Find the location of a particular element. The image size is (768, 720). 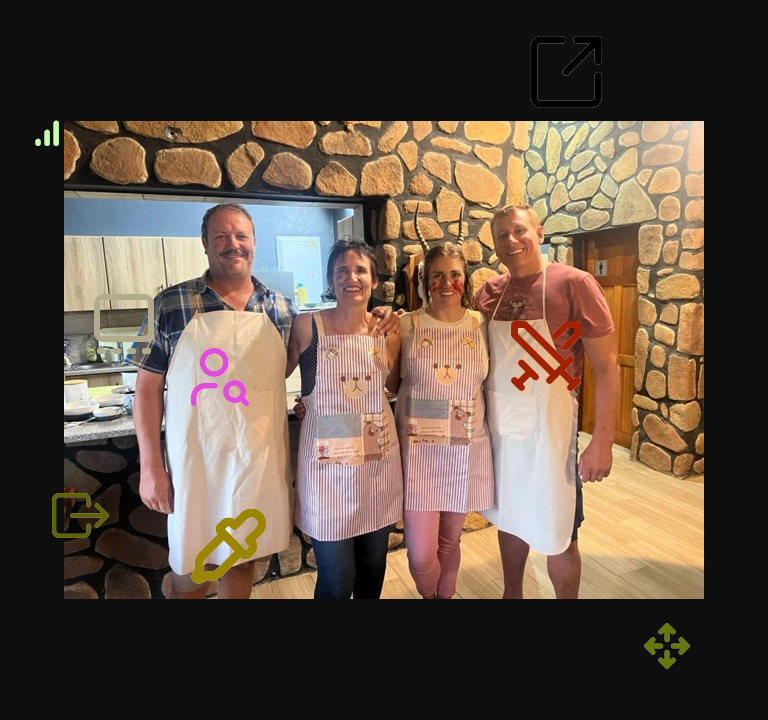

view gallery in thumbnail grid mode is located at coordinates (124, 324).